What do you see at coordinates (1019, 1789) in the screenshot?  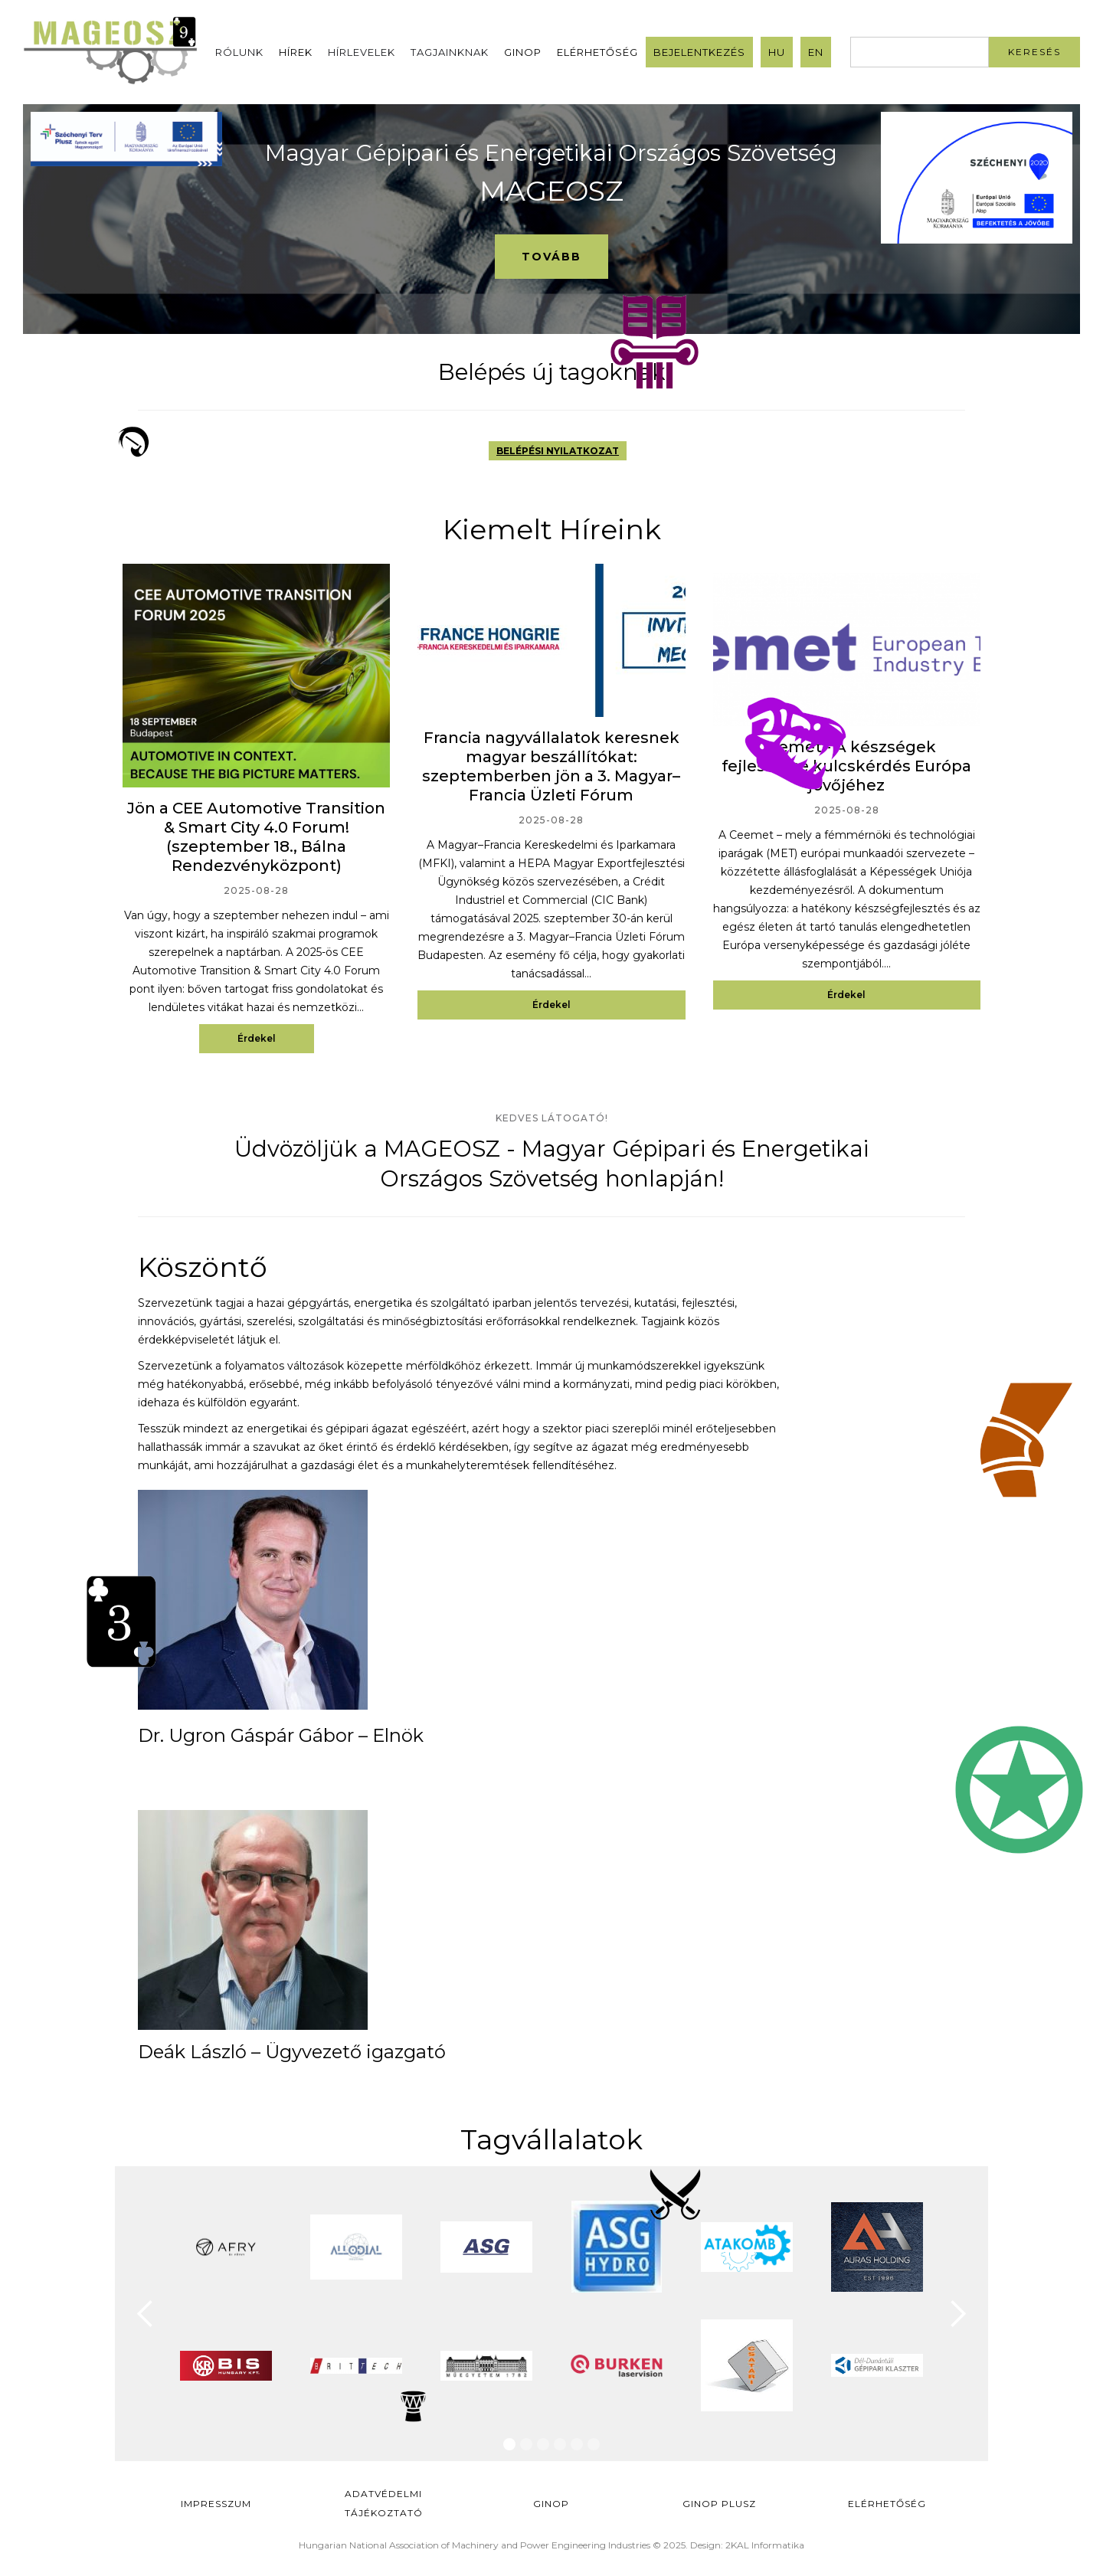 I see `indicates allied or friendly faction status` at bounding box center [1019, 1789].